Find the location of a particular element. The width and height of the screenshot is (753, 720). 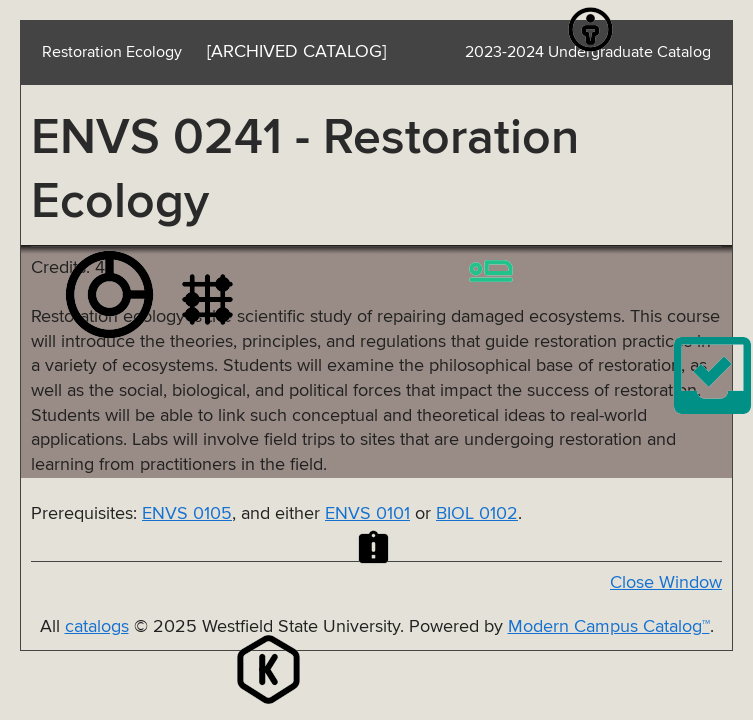

indicates creative commons attribution license required is located at coordinates (590, 29).